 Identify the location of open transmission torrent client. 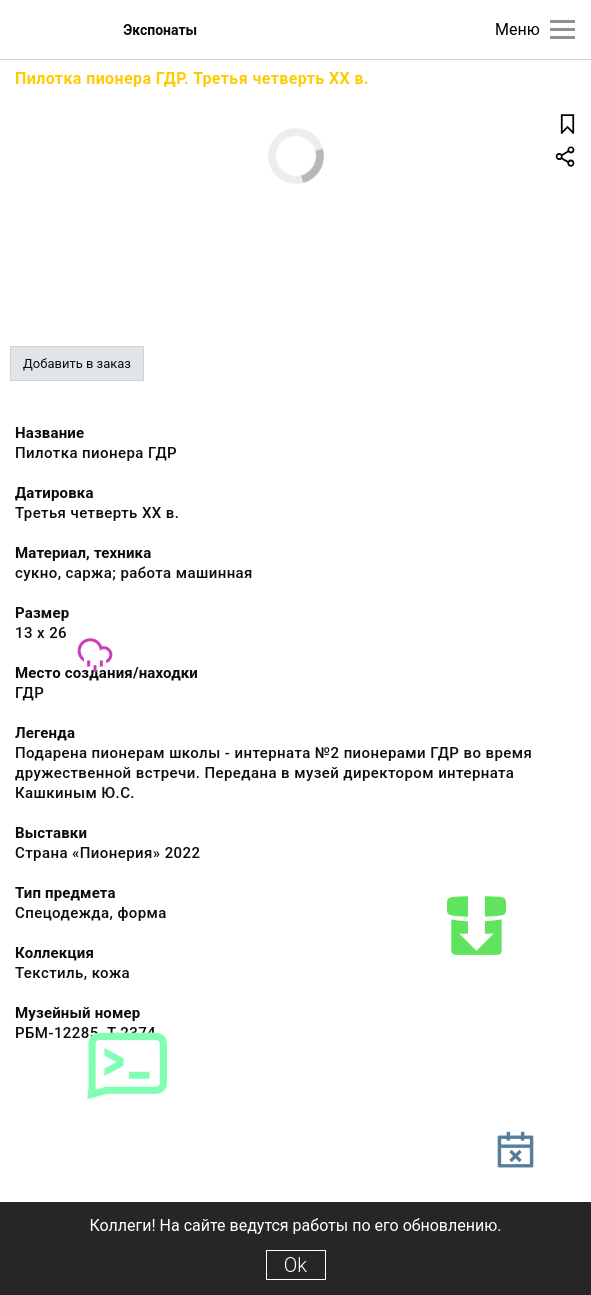
(476, 925).